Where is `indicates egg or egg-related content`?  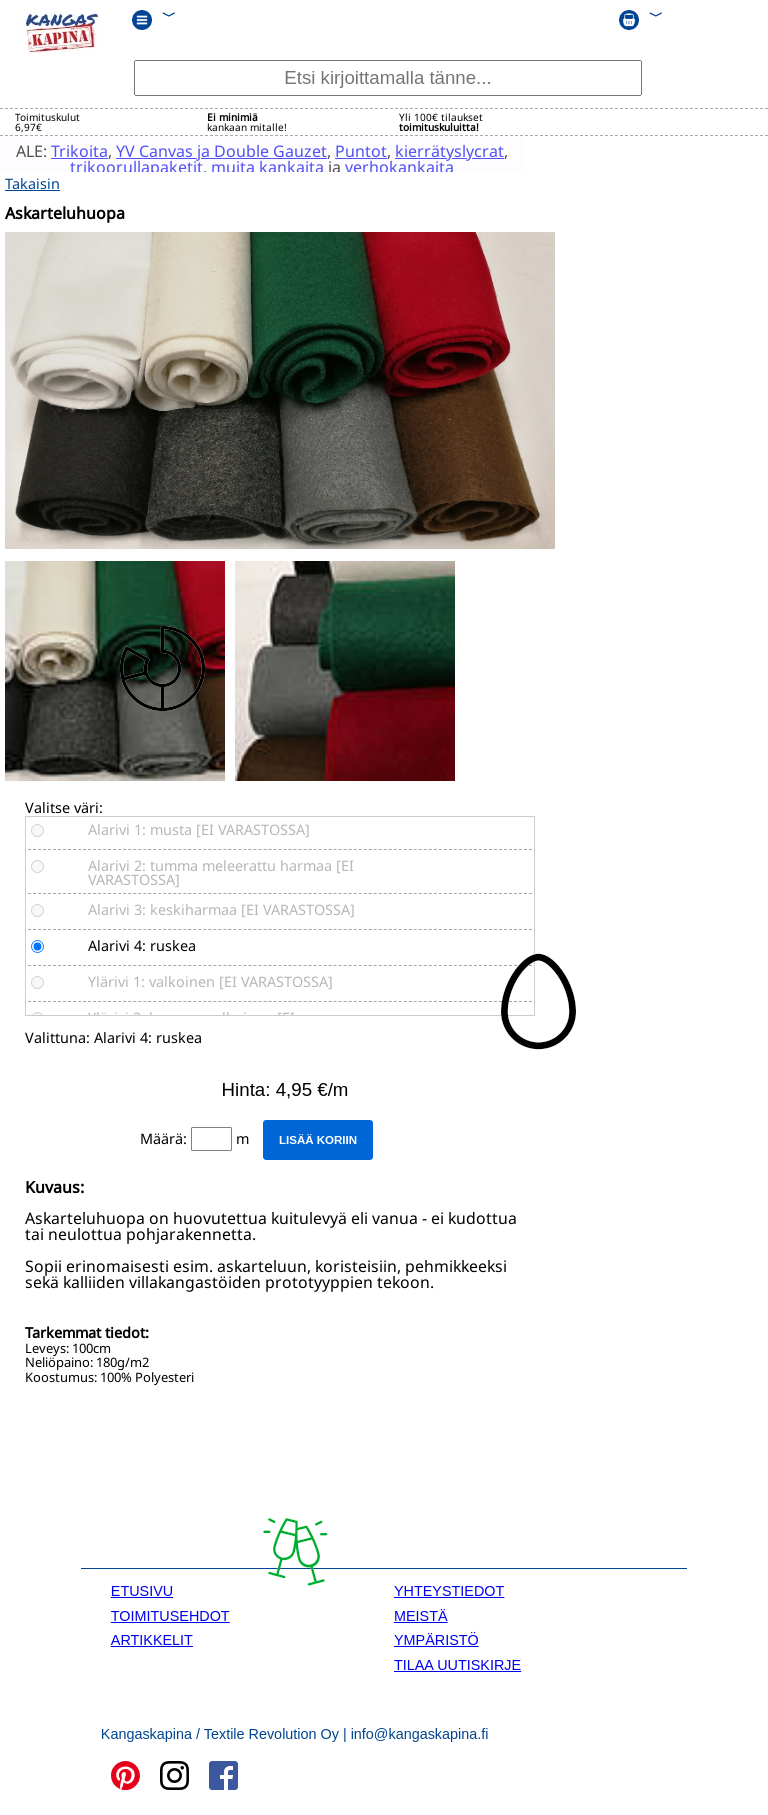 indicates egg or egg-related content is located at coordinates (538, 1001).